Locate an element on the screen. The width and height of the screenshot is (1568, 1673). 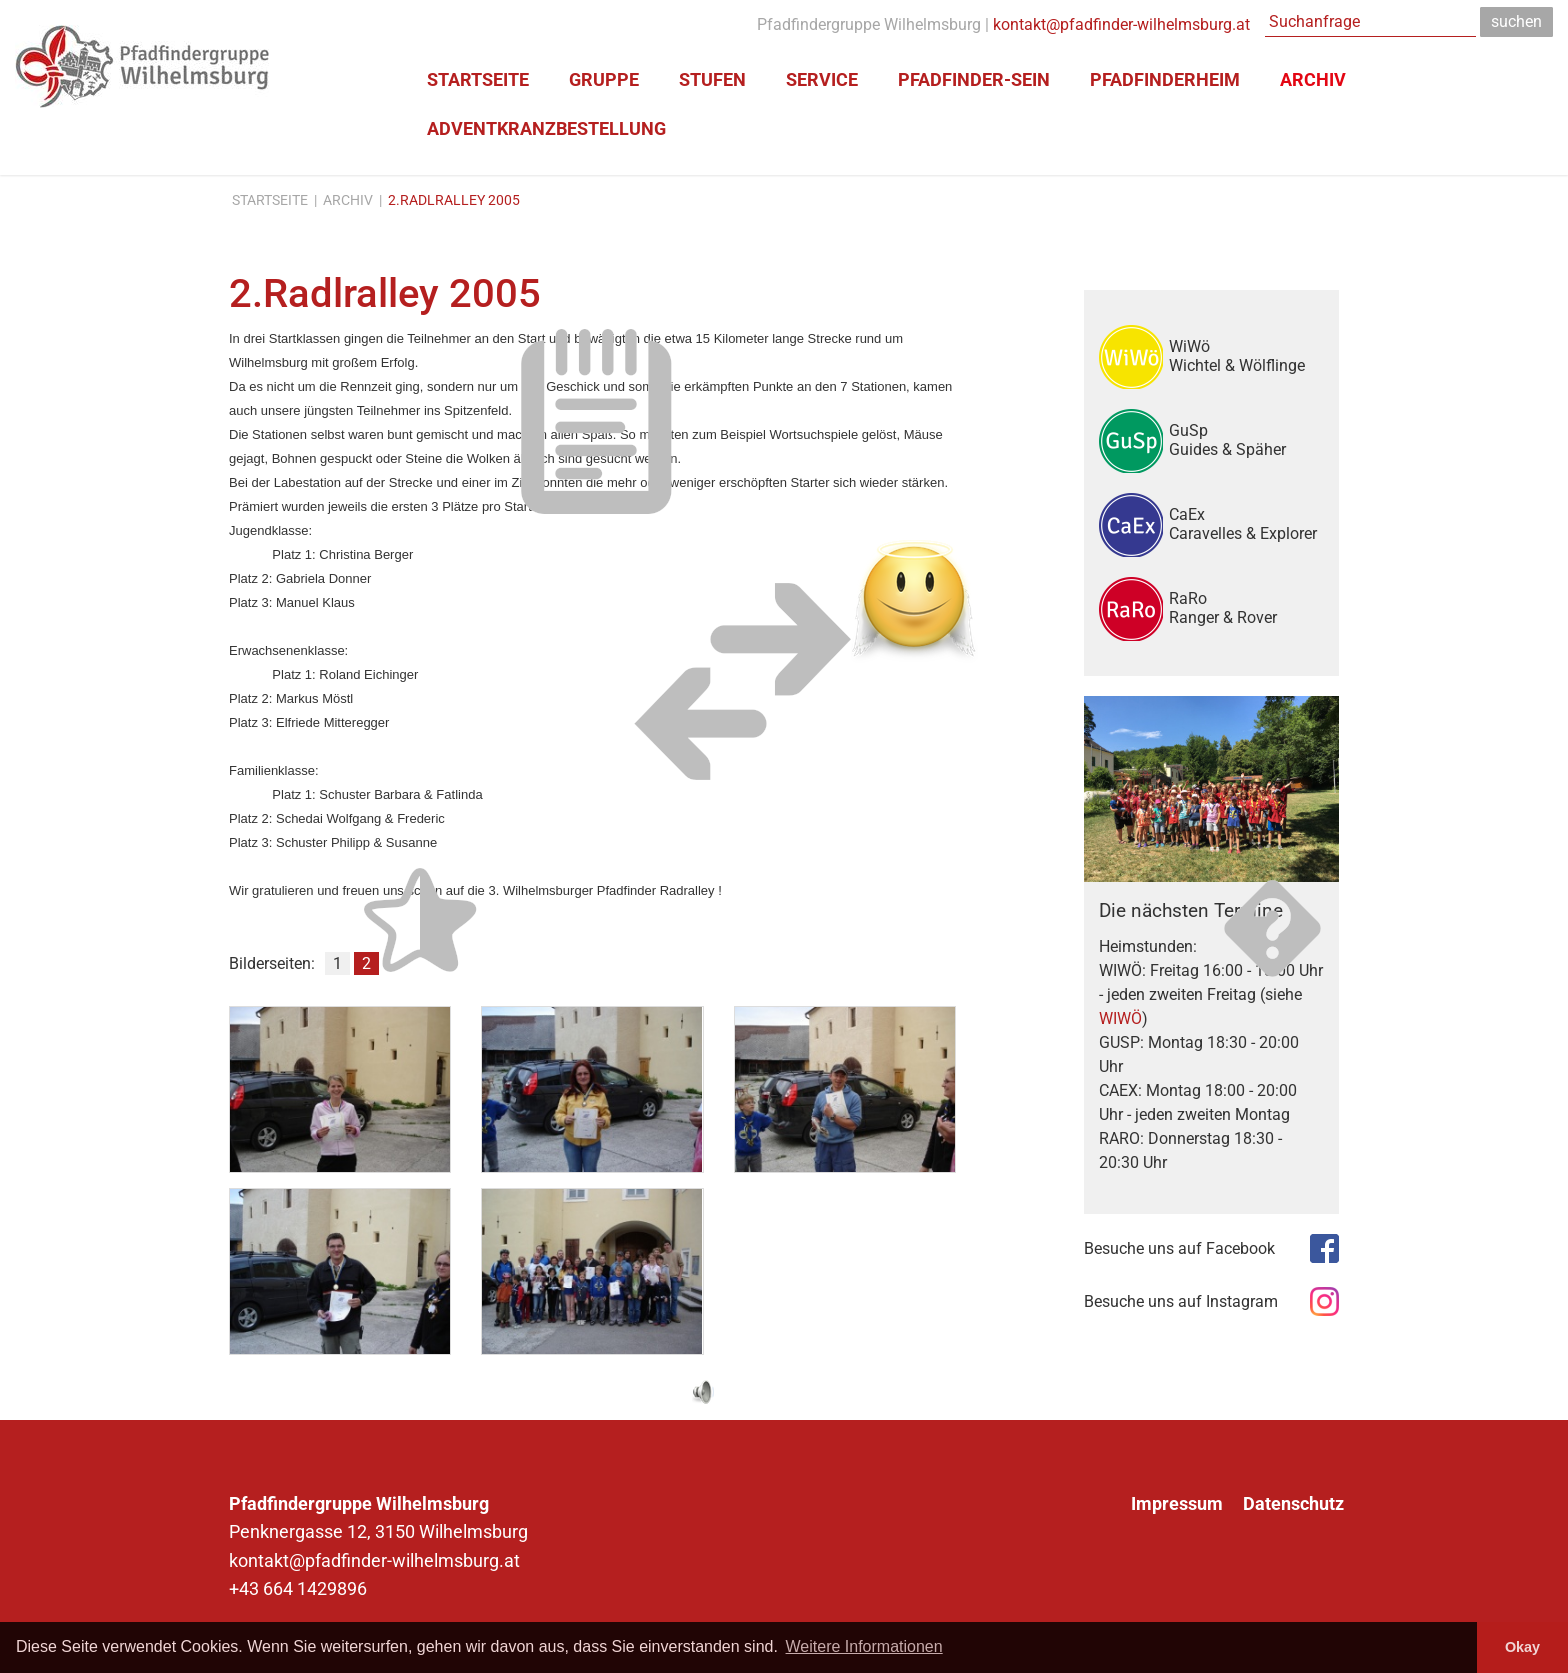
indicates a partial or half rating is located at coordinates (420, 924).